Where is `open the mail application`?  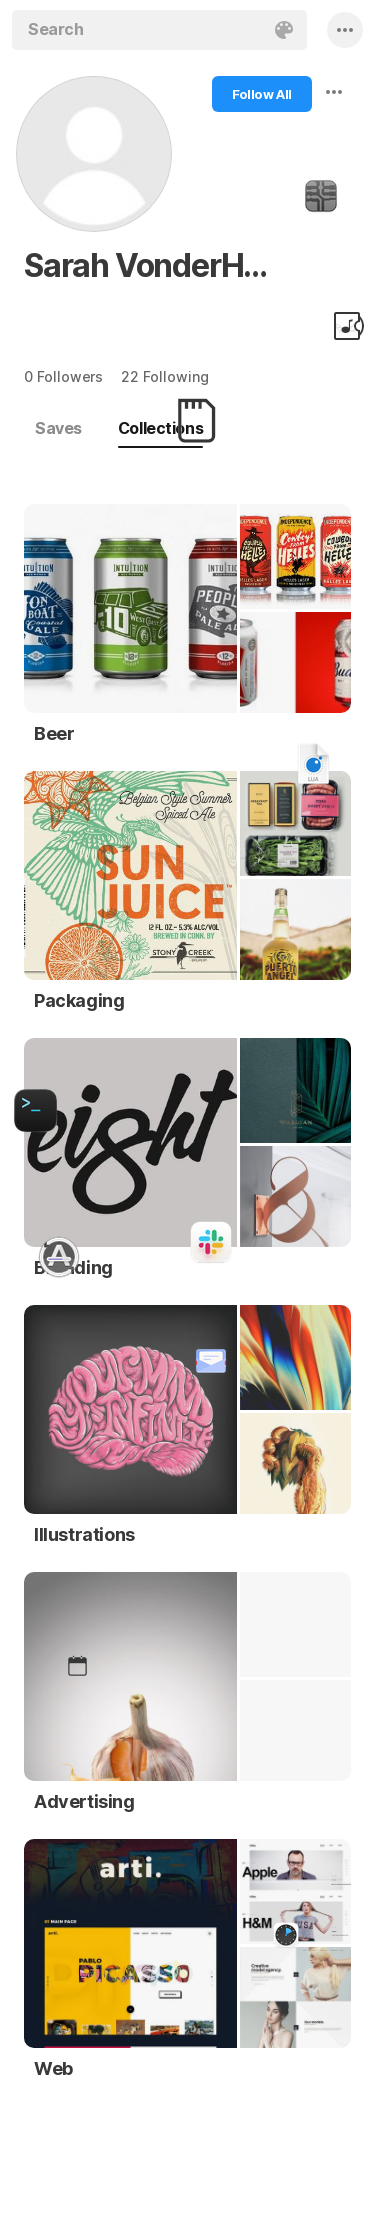 open the mail application is located at coordinates (211, 1361).